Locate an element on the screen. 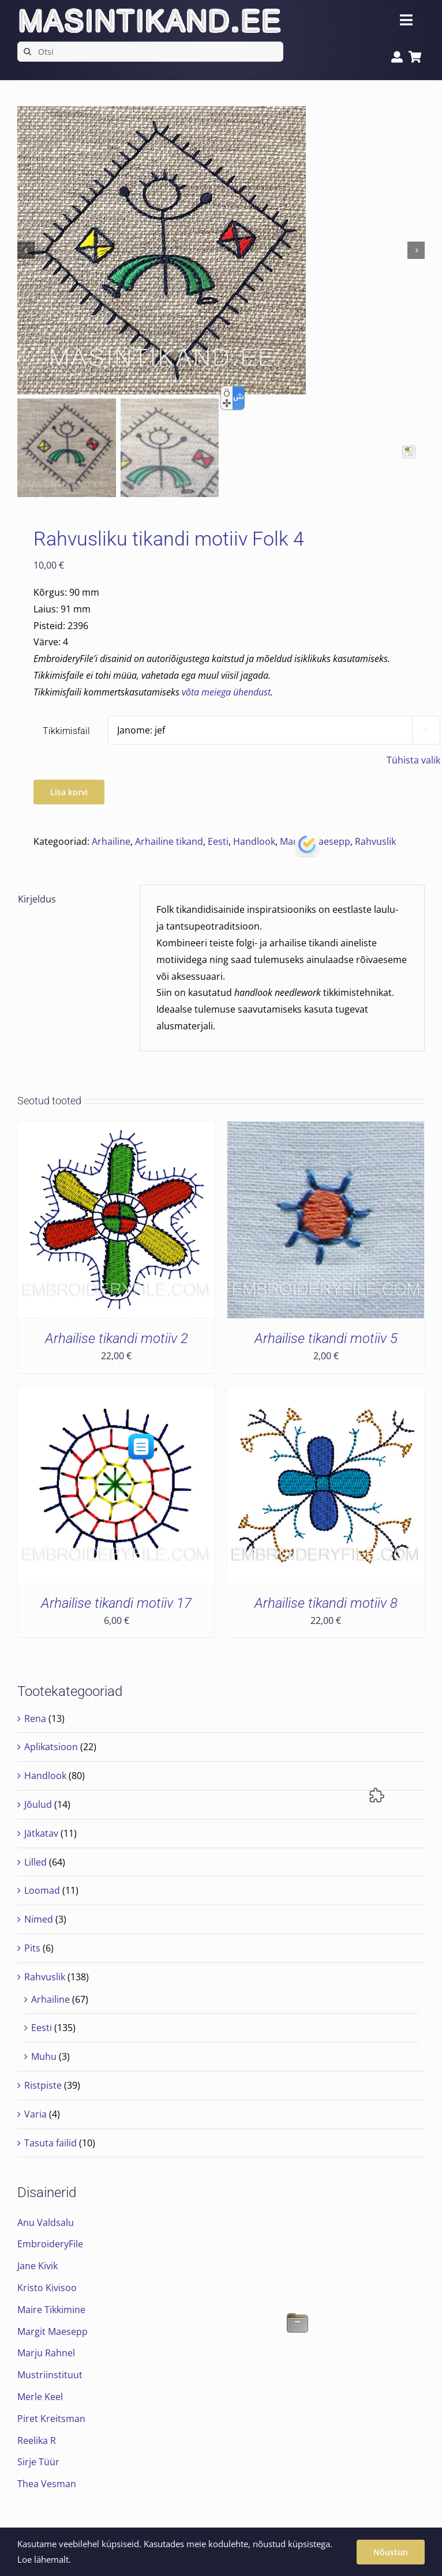 This screenshot has width=442, height=2576. open the file manager application is located at coordinates (297, 2322).